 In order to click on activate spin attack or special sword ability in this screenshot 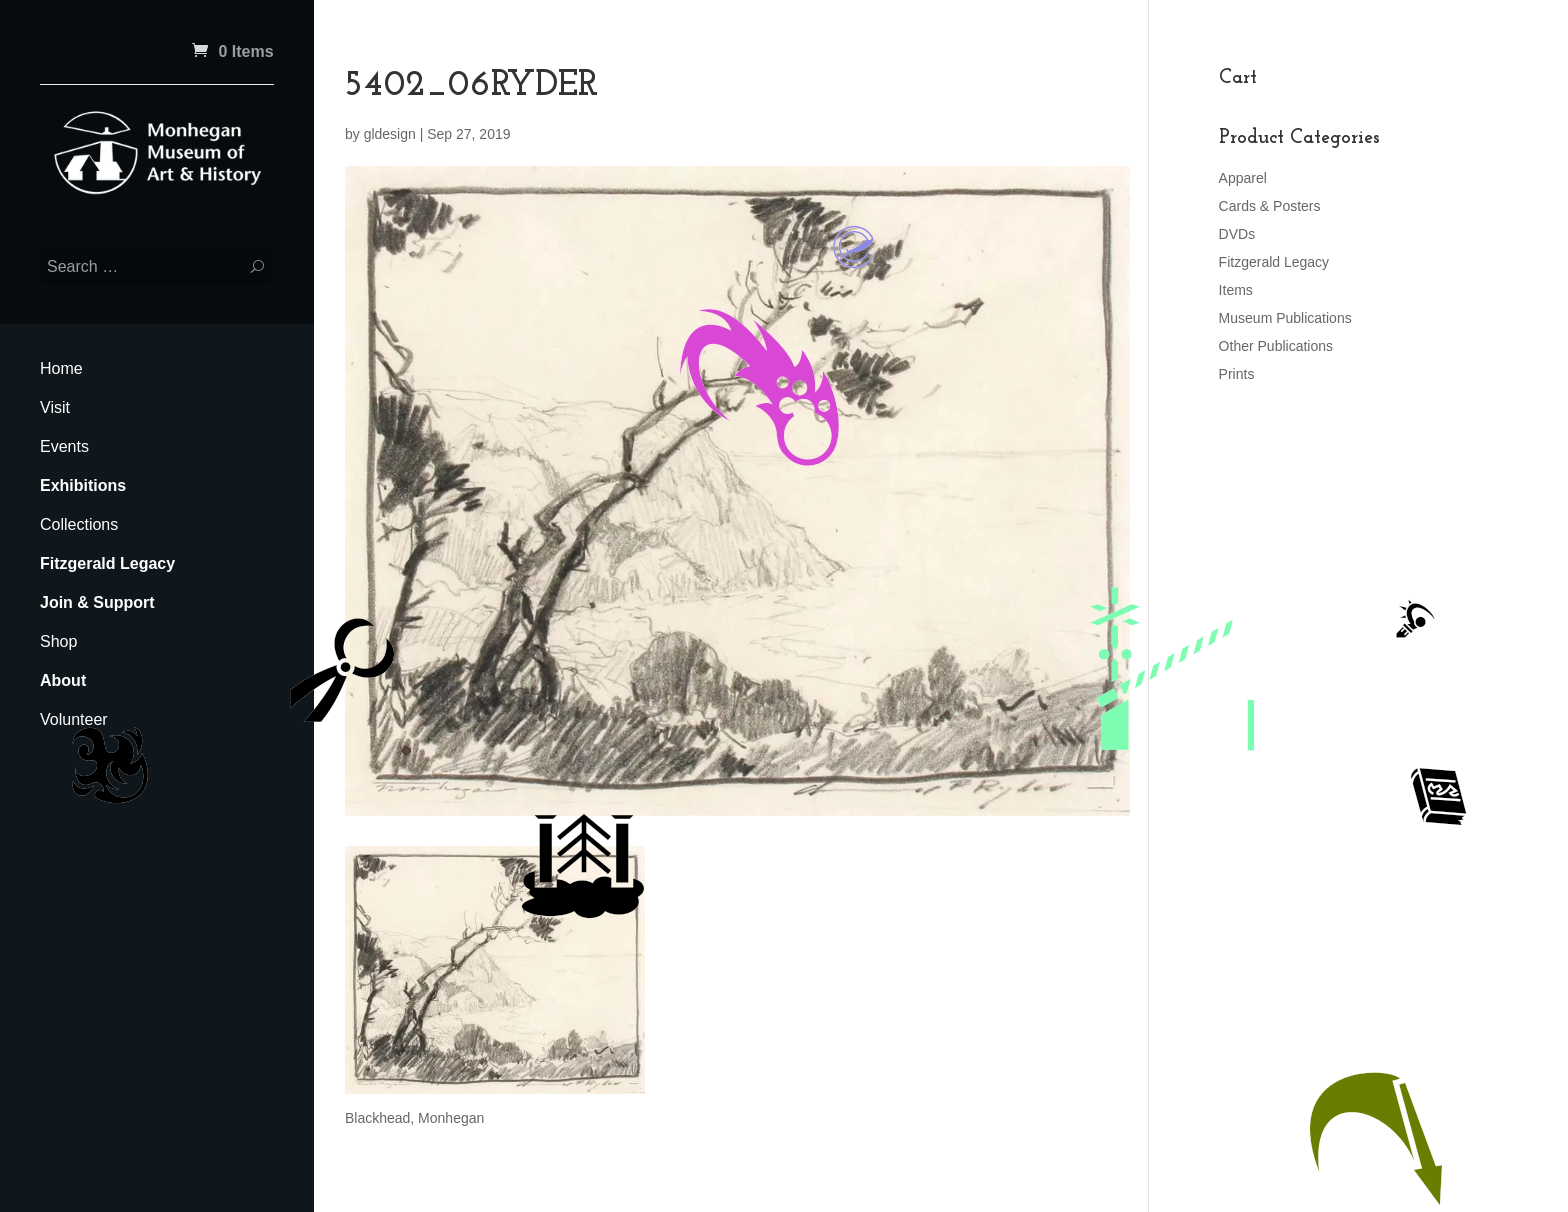, I will do `click(854, 247)`.